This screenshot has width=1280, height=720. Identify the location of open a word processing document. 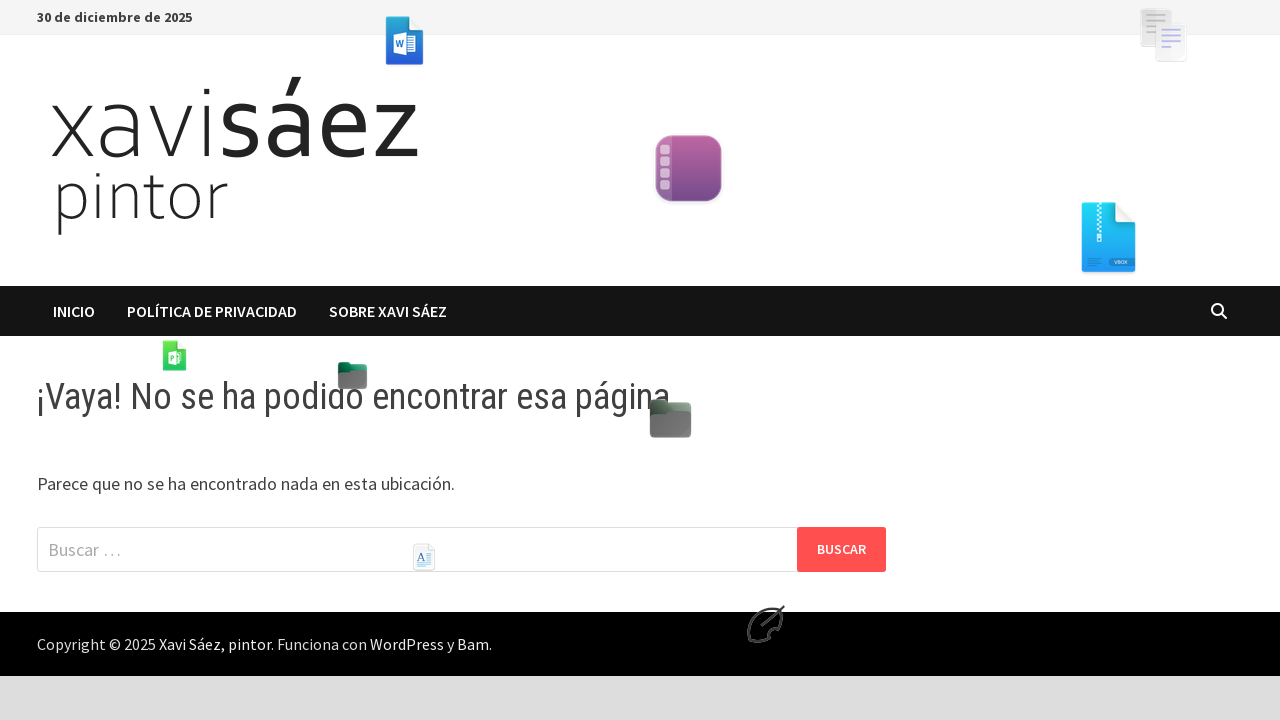
(424, 557).